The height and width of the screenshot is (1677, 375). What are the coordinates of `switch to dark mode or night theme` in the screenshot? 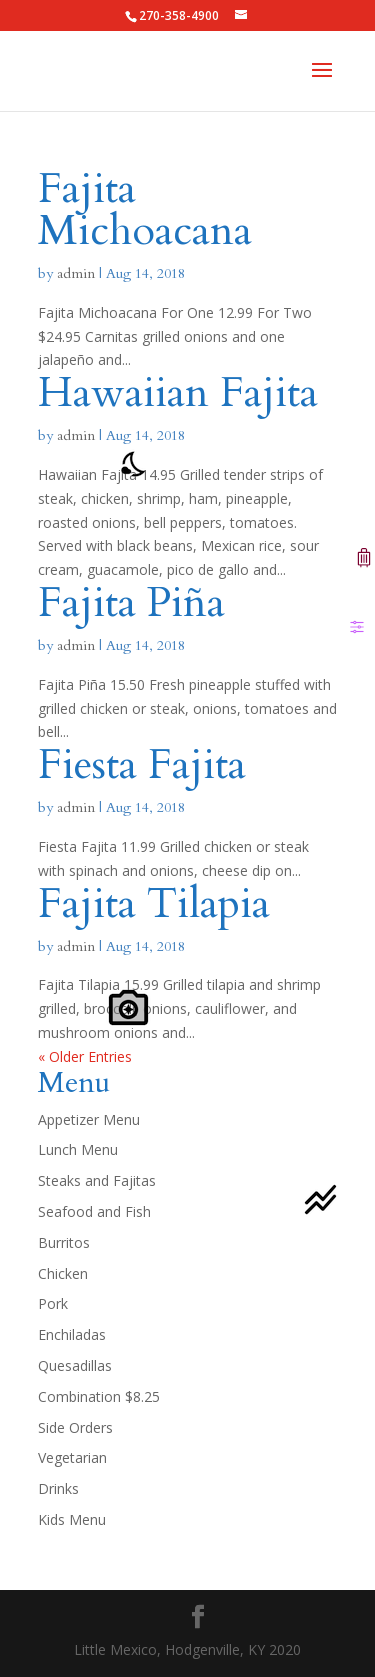 It's located at (135, 464).